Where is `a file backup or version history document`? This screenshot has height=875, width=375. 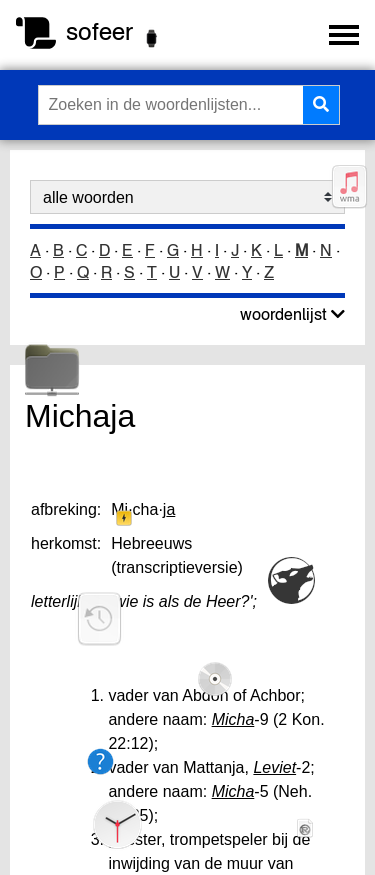 a file backup or version history document is located at coordinates (99, 618).